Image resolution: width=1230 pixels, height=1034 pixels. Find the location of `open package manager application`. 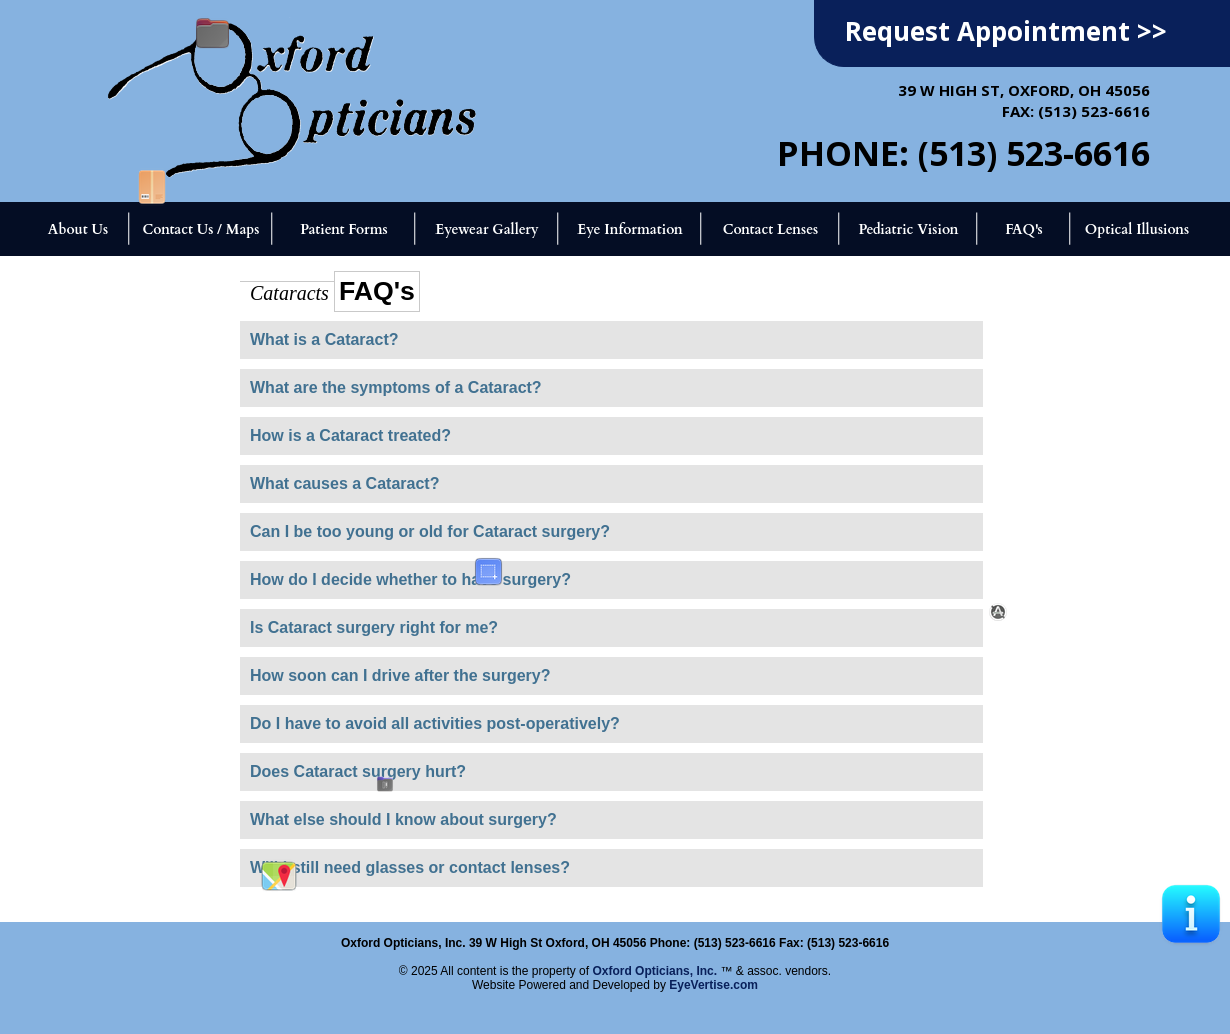

open package manager application is located at coordinates (152, 187).